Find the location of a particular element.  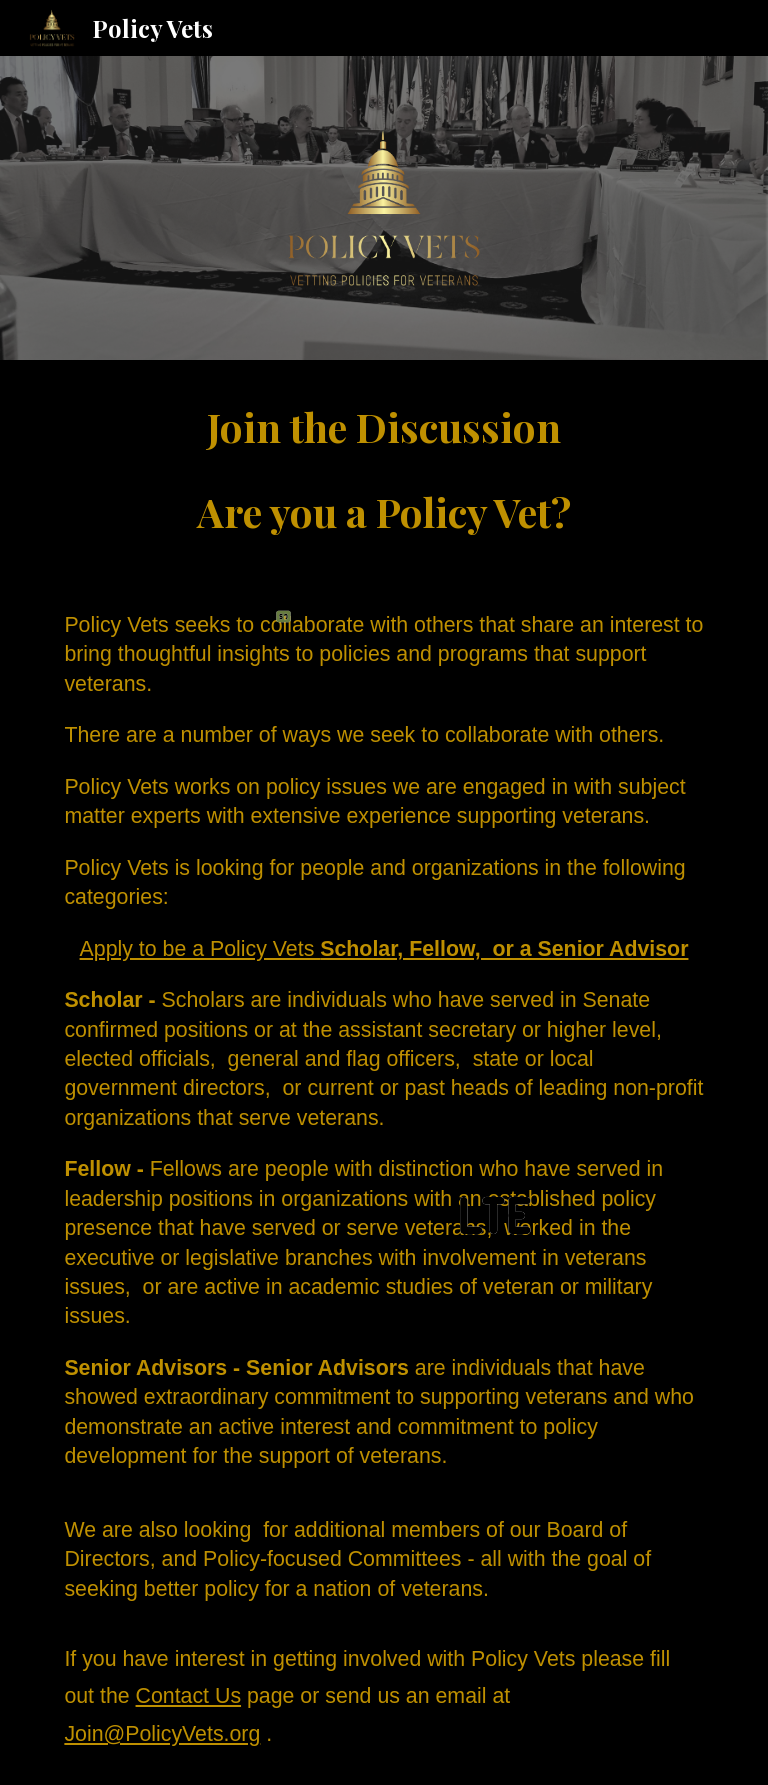

indicates LTE cellular network connection is located at coordinates (493, 1215).